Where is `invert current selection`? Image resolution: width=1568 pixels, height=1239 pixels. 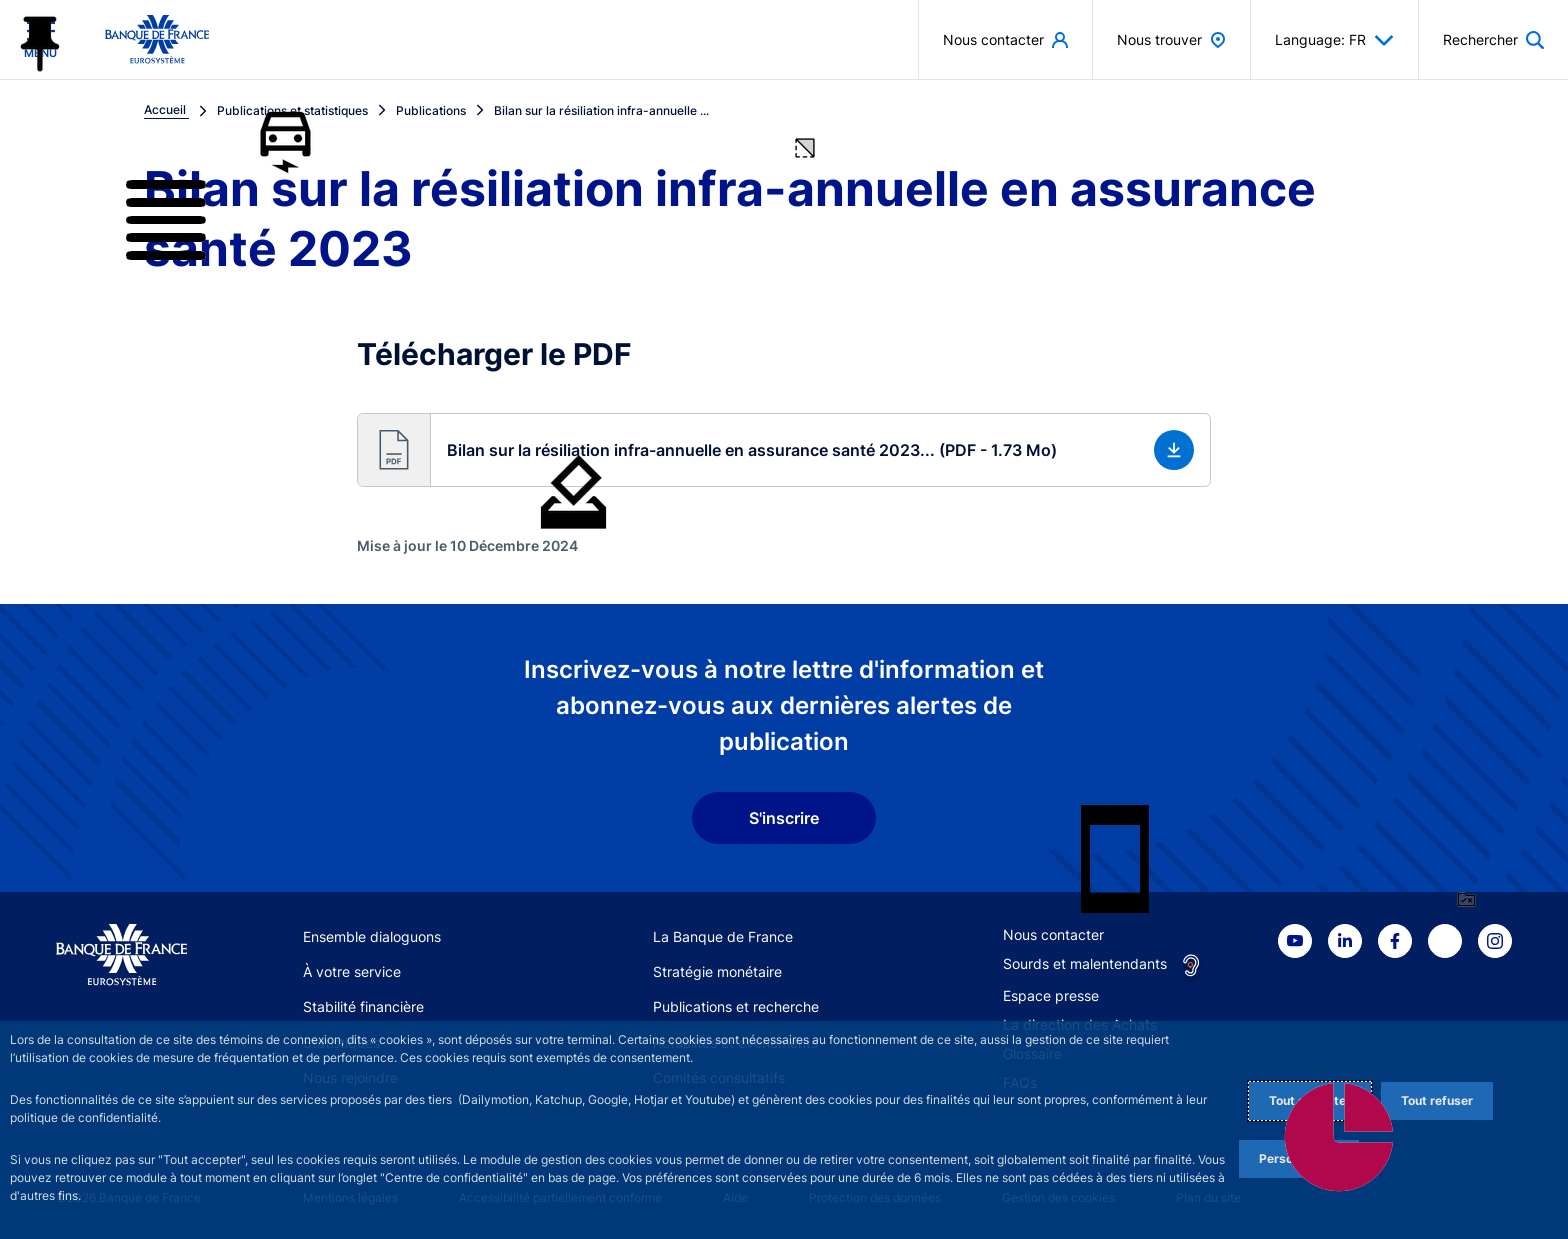
invert current selection is located at coordinates (805, 148).